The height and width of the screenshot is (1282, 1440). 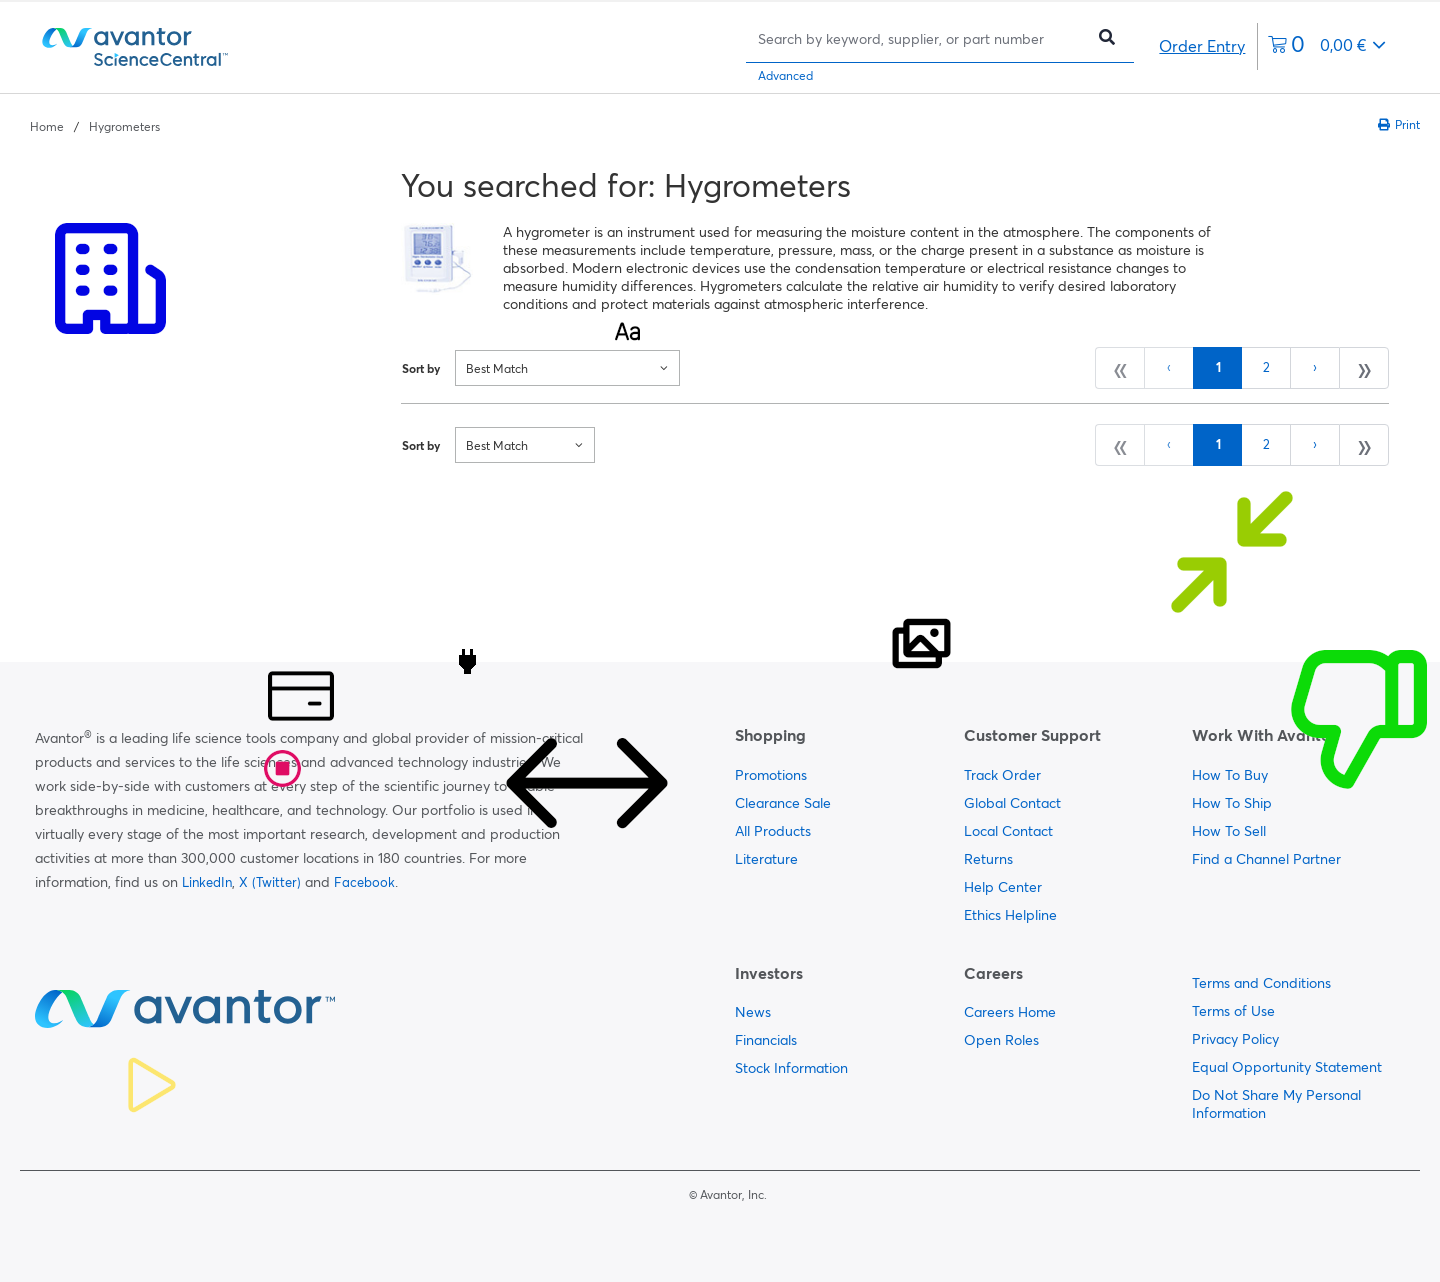 What do you see at coordinates (467, 661) in the screenshot?
I see `indicates device is charging or connected to power` at bounding box center [467, 661].